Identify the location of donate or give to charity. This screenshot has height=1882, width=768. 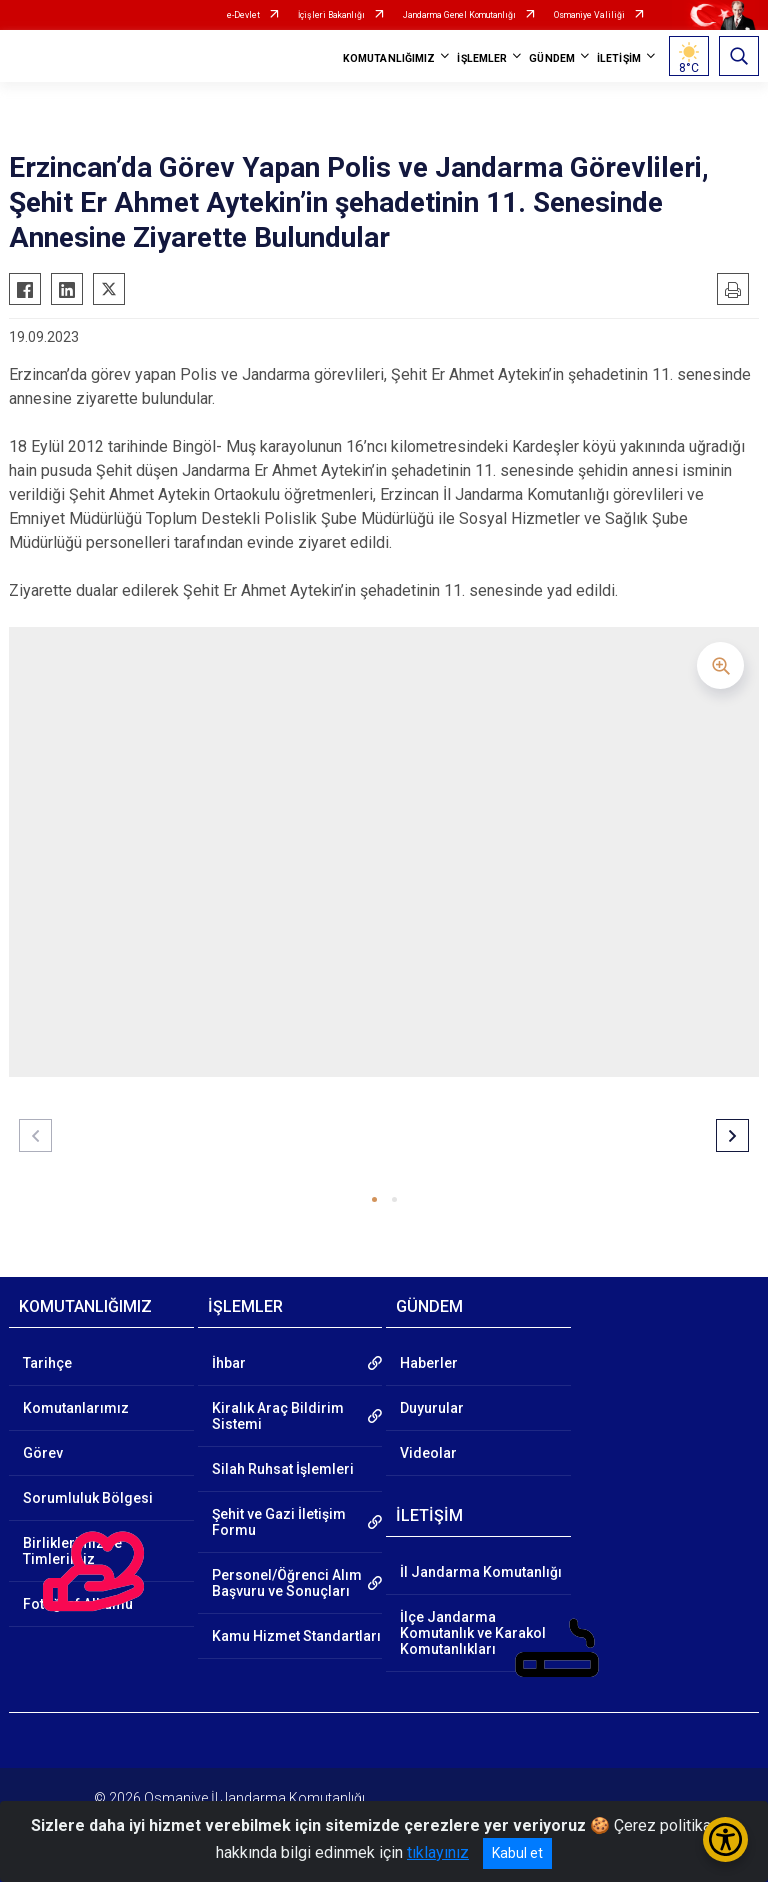
(96, 1573).